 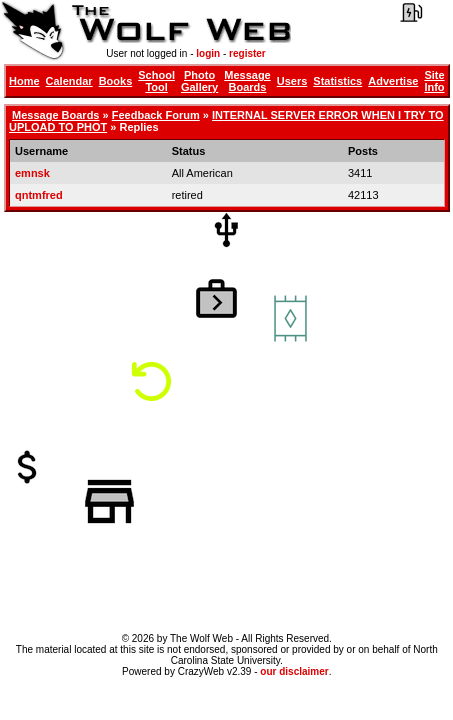 I want to click on undo the last action, so click(x=151, y=381).